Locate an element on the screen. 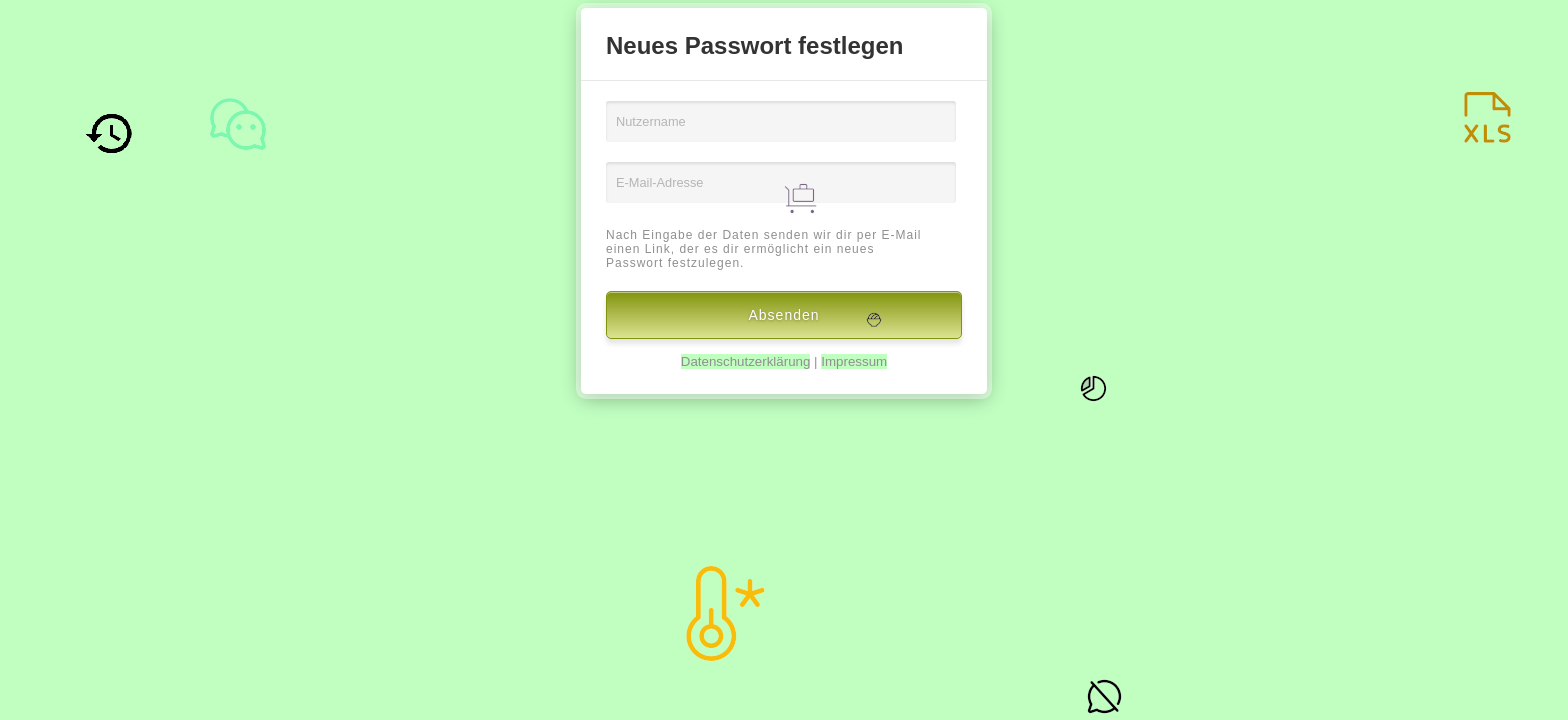 The width and height of the screenshot is (1568, 720). view food or meal options is located at coordinates (874, 320).